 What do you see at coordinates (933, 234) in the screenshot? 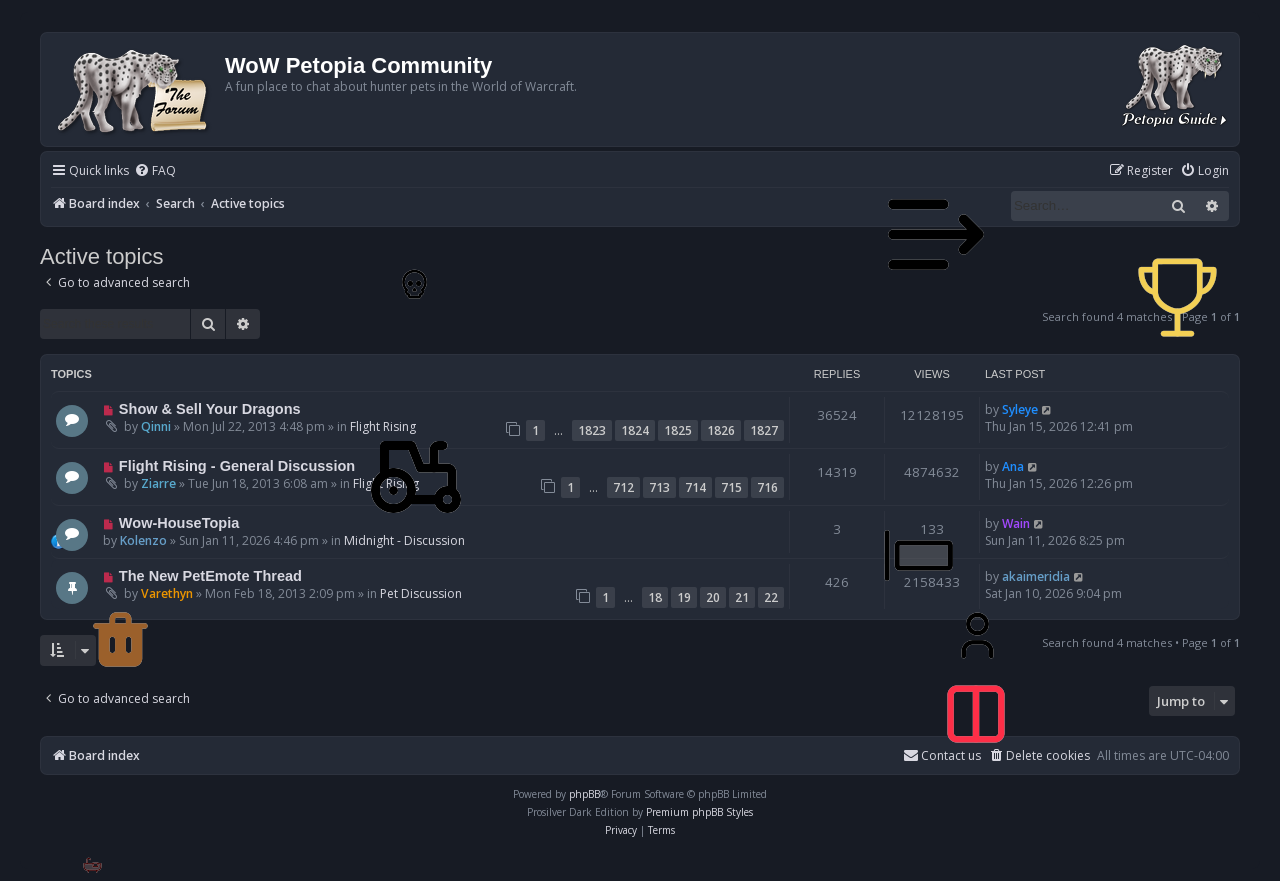
I see `disable text wrapping in editor` at bounding box center [933, 234].